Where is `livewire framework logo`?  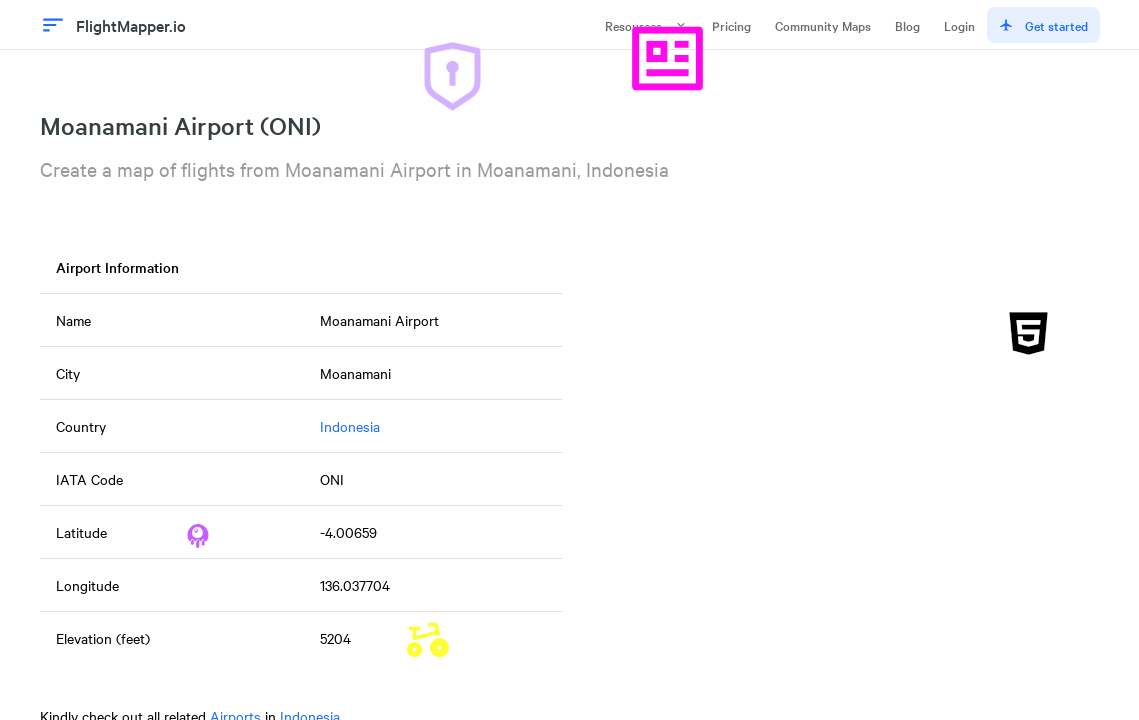
livewire framework logo is located at coordinates (198, 536).